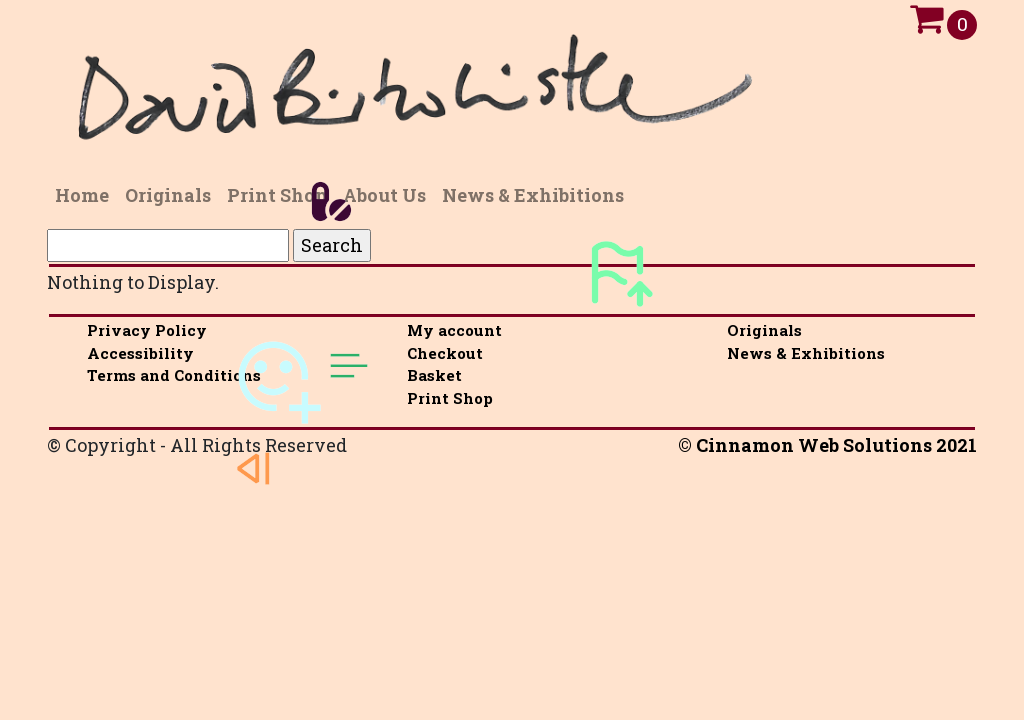  What do you see at coordinates (617, 271) in the screenshot?
I see `upload or submit a flag report` at bounding box center [617, 271].